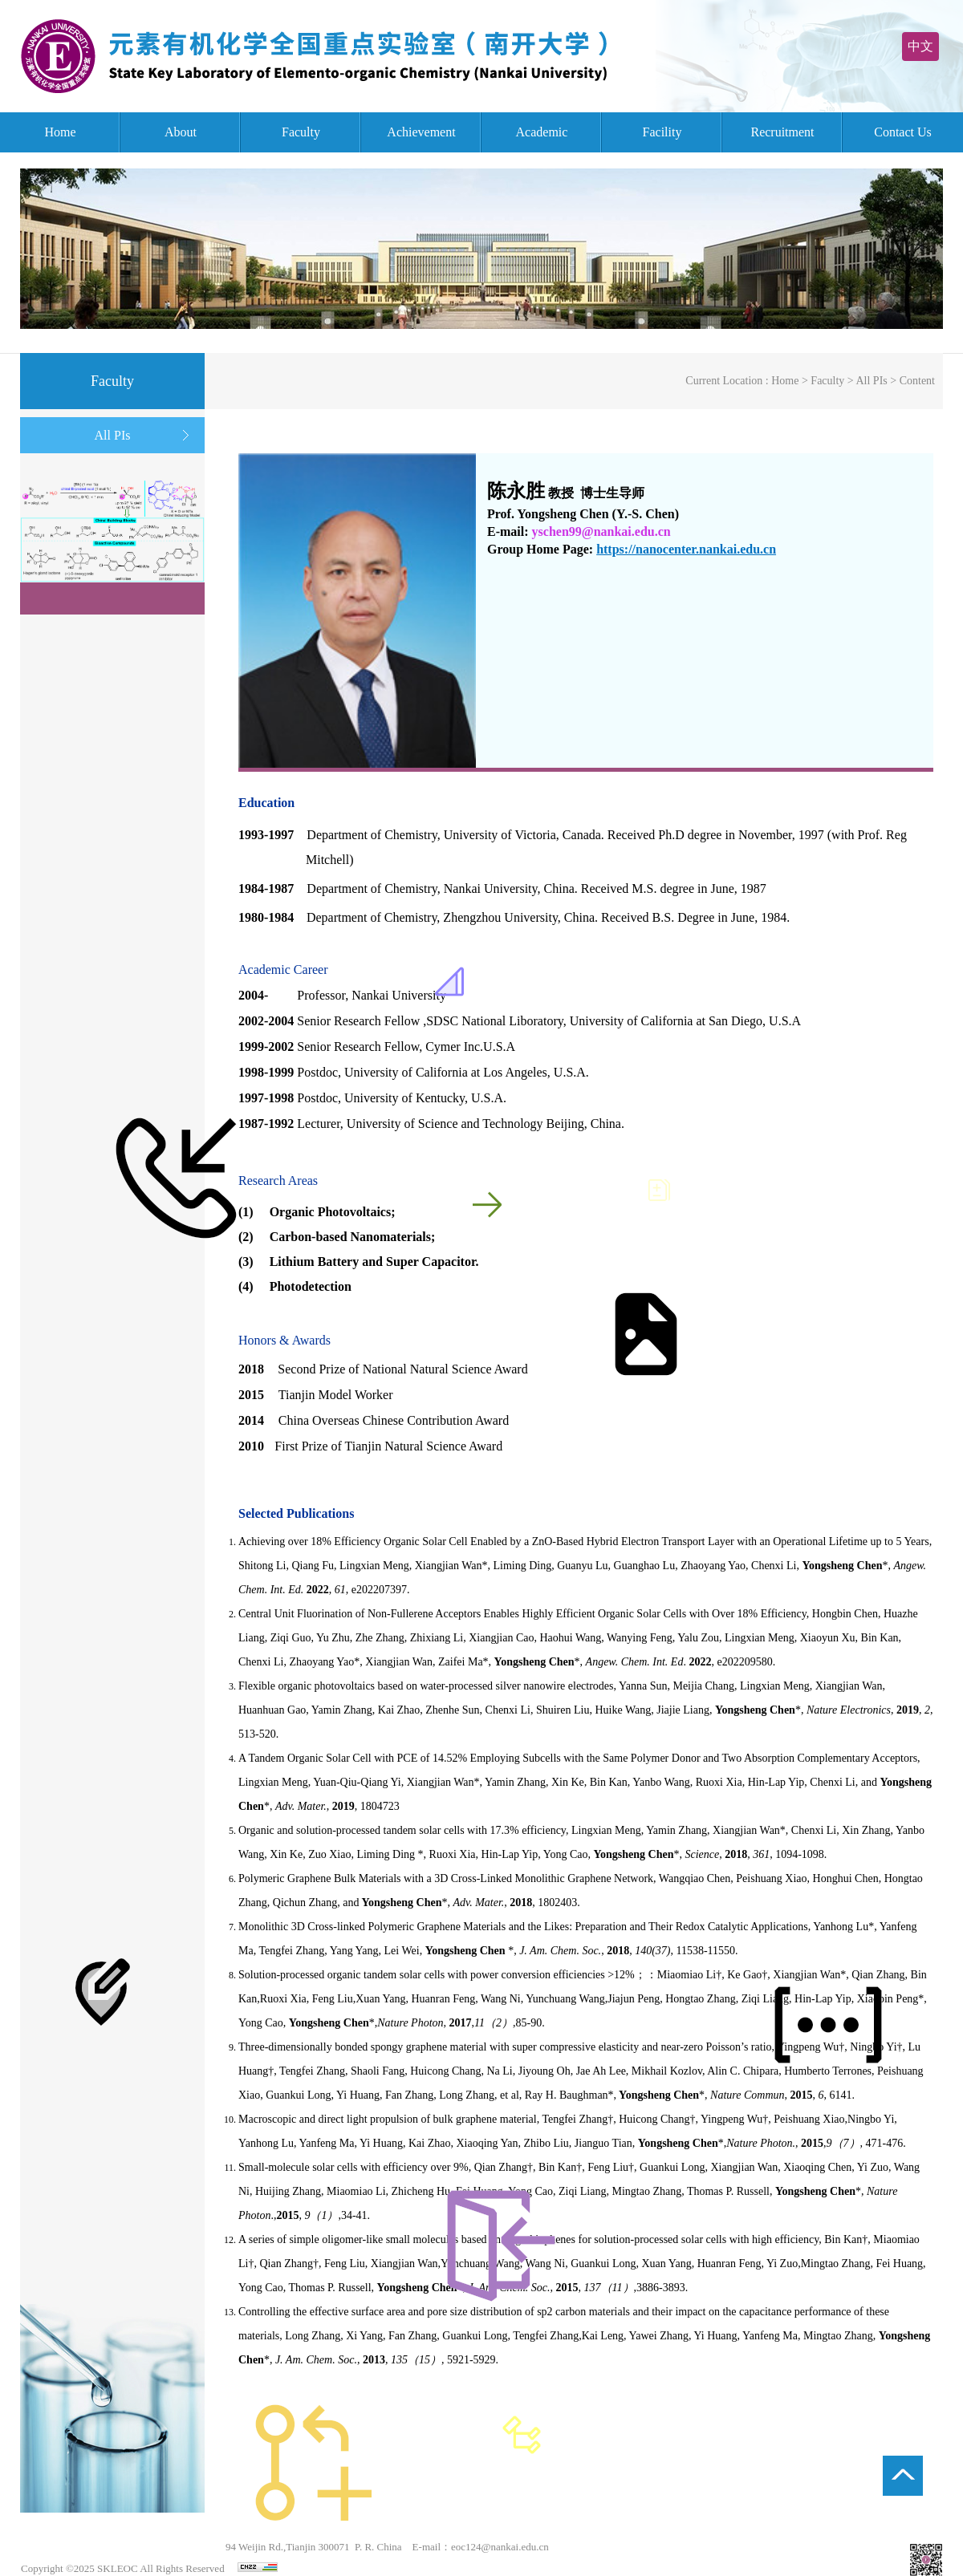 The width and height of the screenshot is (963, 2576). I want to click on sign in to your account, so click(497, 2240).